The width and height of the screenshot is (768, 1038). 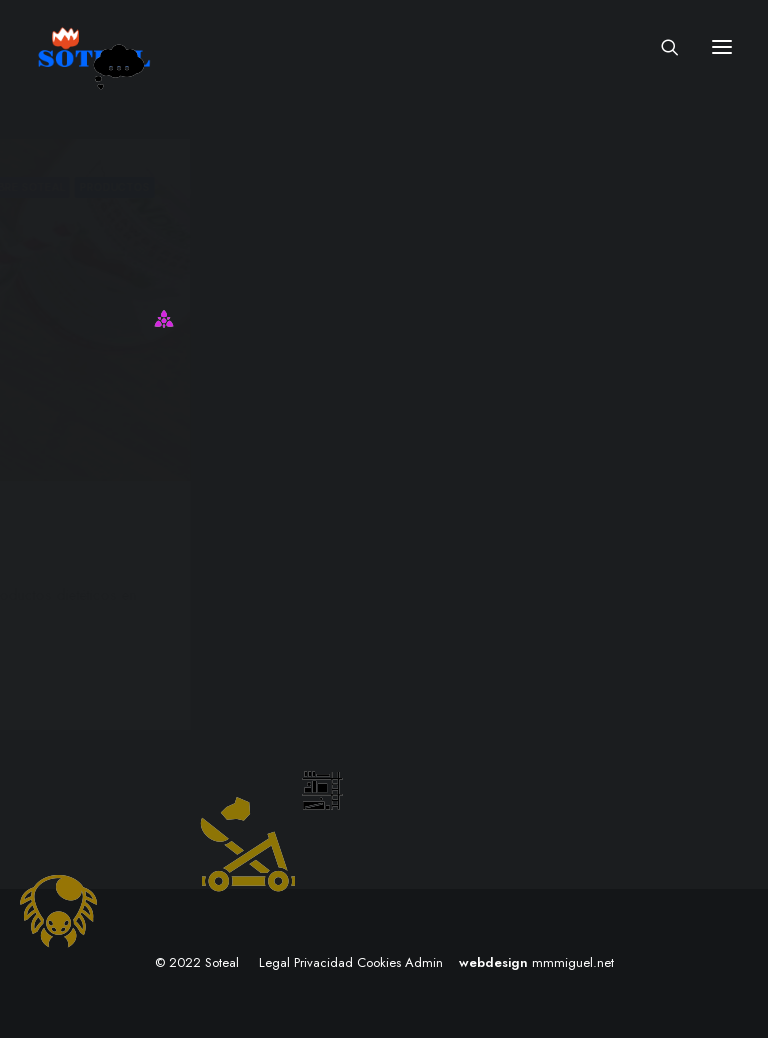 What do you see at coordinates (164, 319) in the screenshot?
I see `represents a hive mind or collective intelligence feature` at bounding box center [164, 319].